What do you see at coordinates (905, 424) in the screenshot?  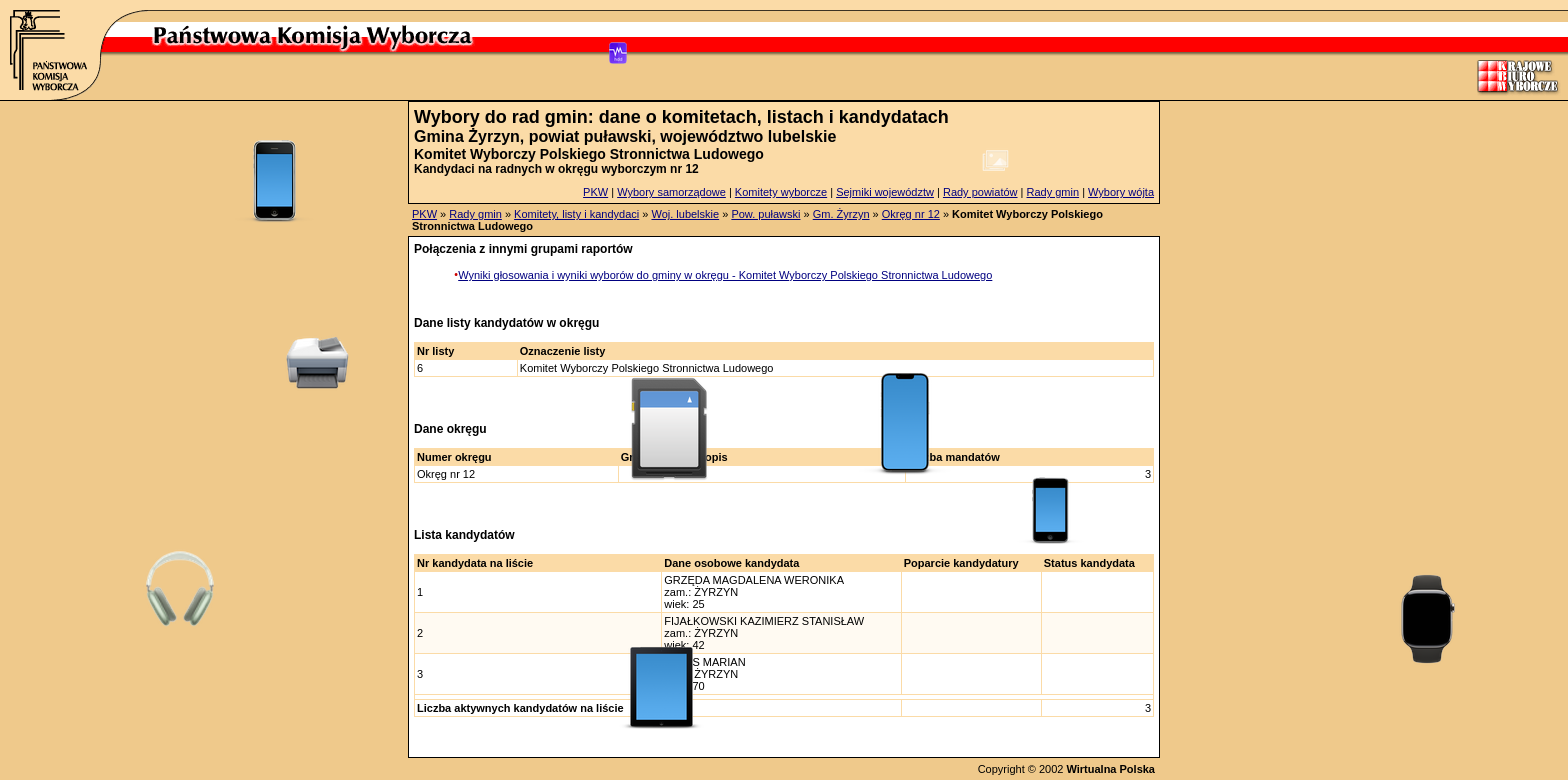 I see `iPhone 13 Pro device connected` at bounding box center [905, 424].